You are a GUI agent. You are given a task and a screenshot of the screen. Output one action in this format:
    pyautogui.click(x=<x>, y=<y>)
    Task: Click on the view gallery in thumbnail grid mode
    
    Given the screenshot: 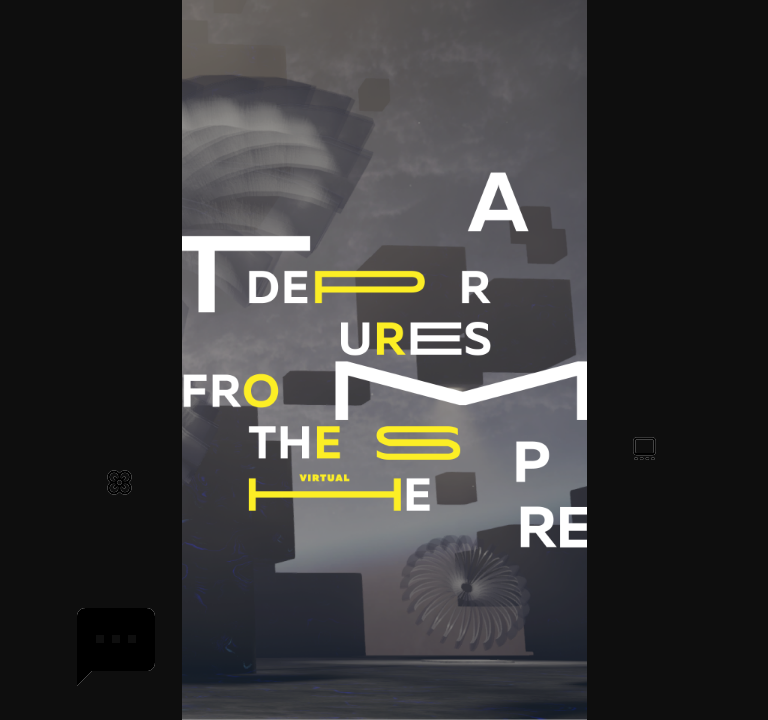 What is the action you would take?
    pyautogui.click(x=644, y=448)
    